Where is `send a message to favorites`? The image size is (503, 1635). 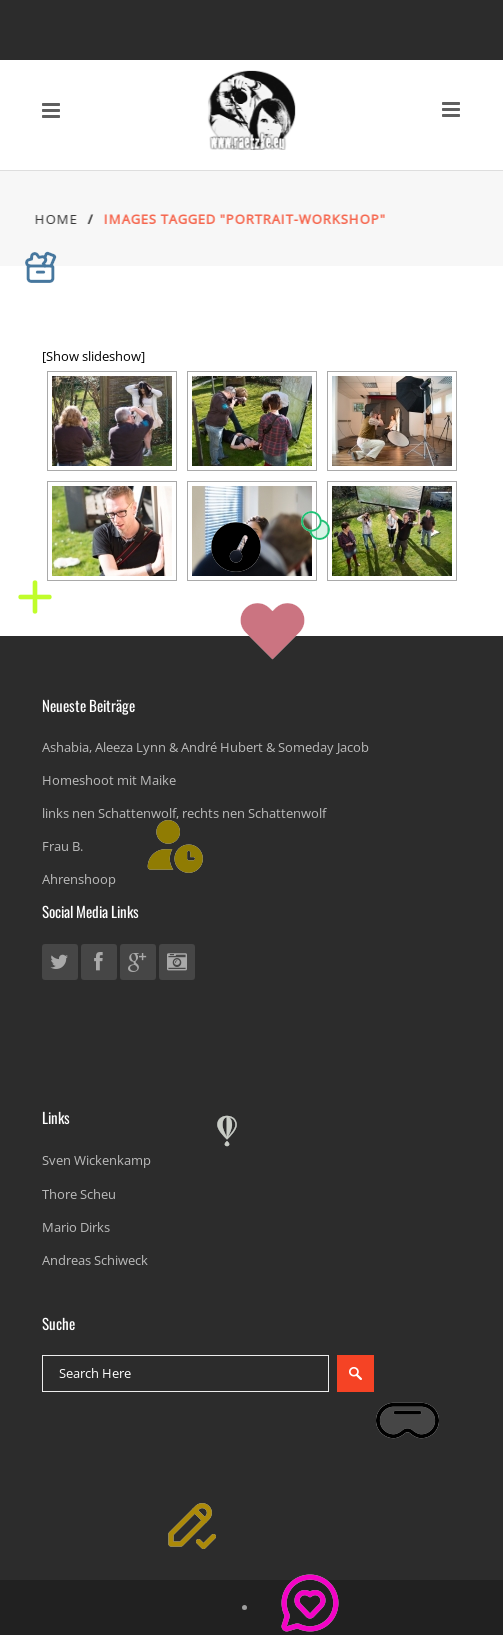 send a message to favorites is located at coordinates (310, 1603).